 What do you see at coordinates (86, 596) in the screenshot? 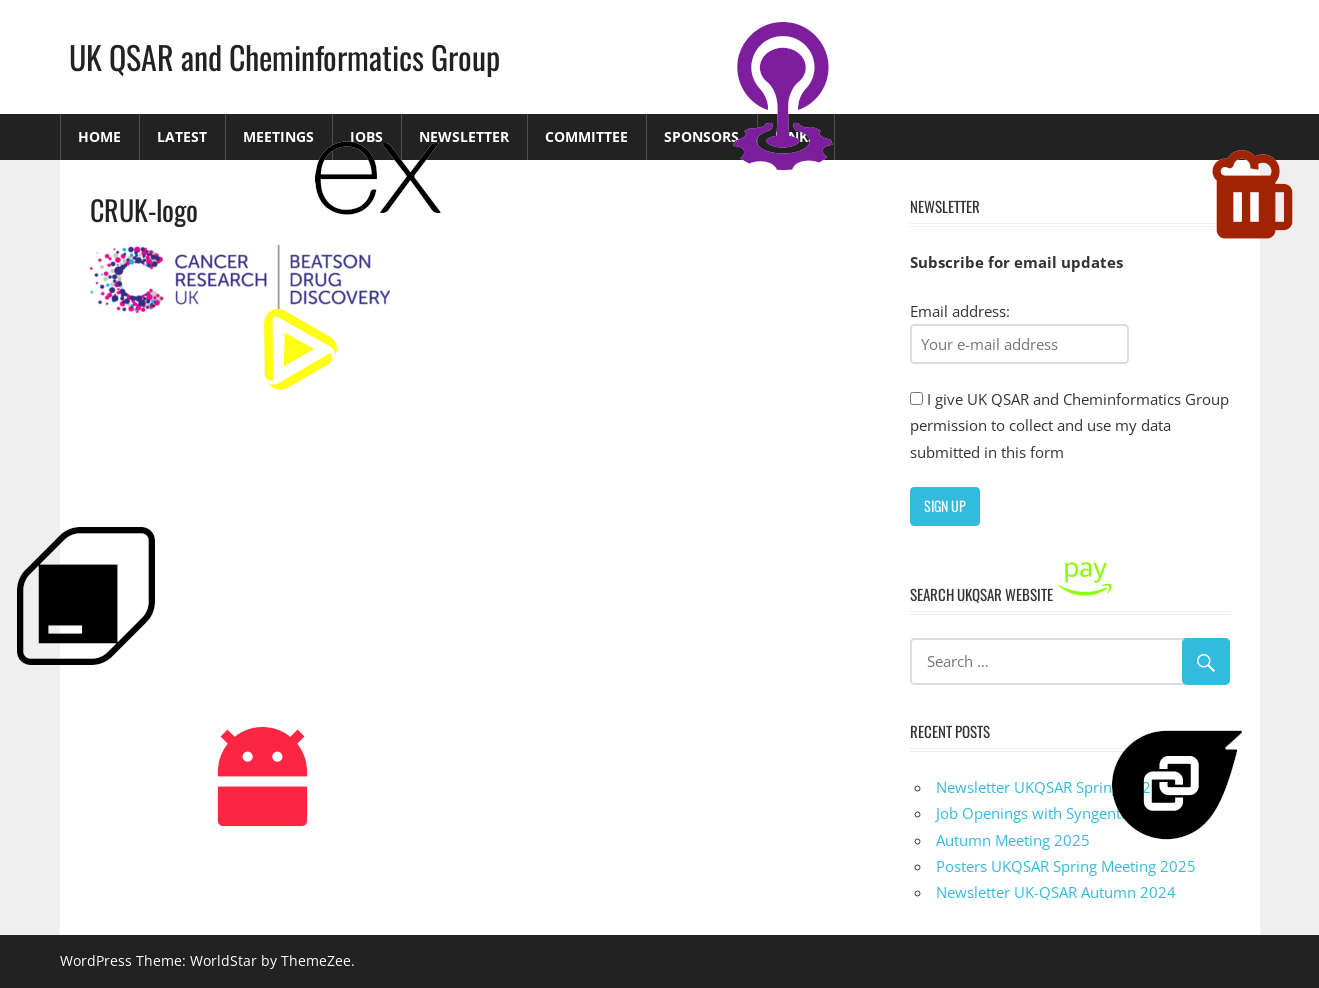
I see `jetbrains company logo` at bounding box center [86, 596].